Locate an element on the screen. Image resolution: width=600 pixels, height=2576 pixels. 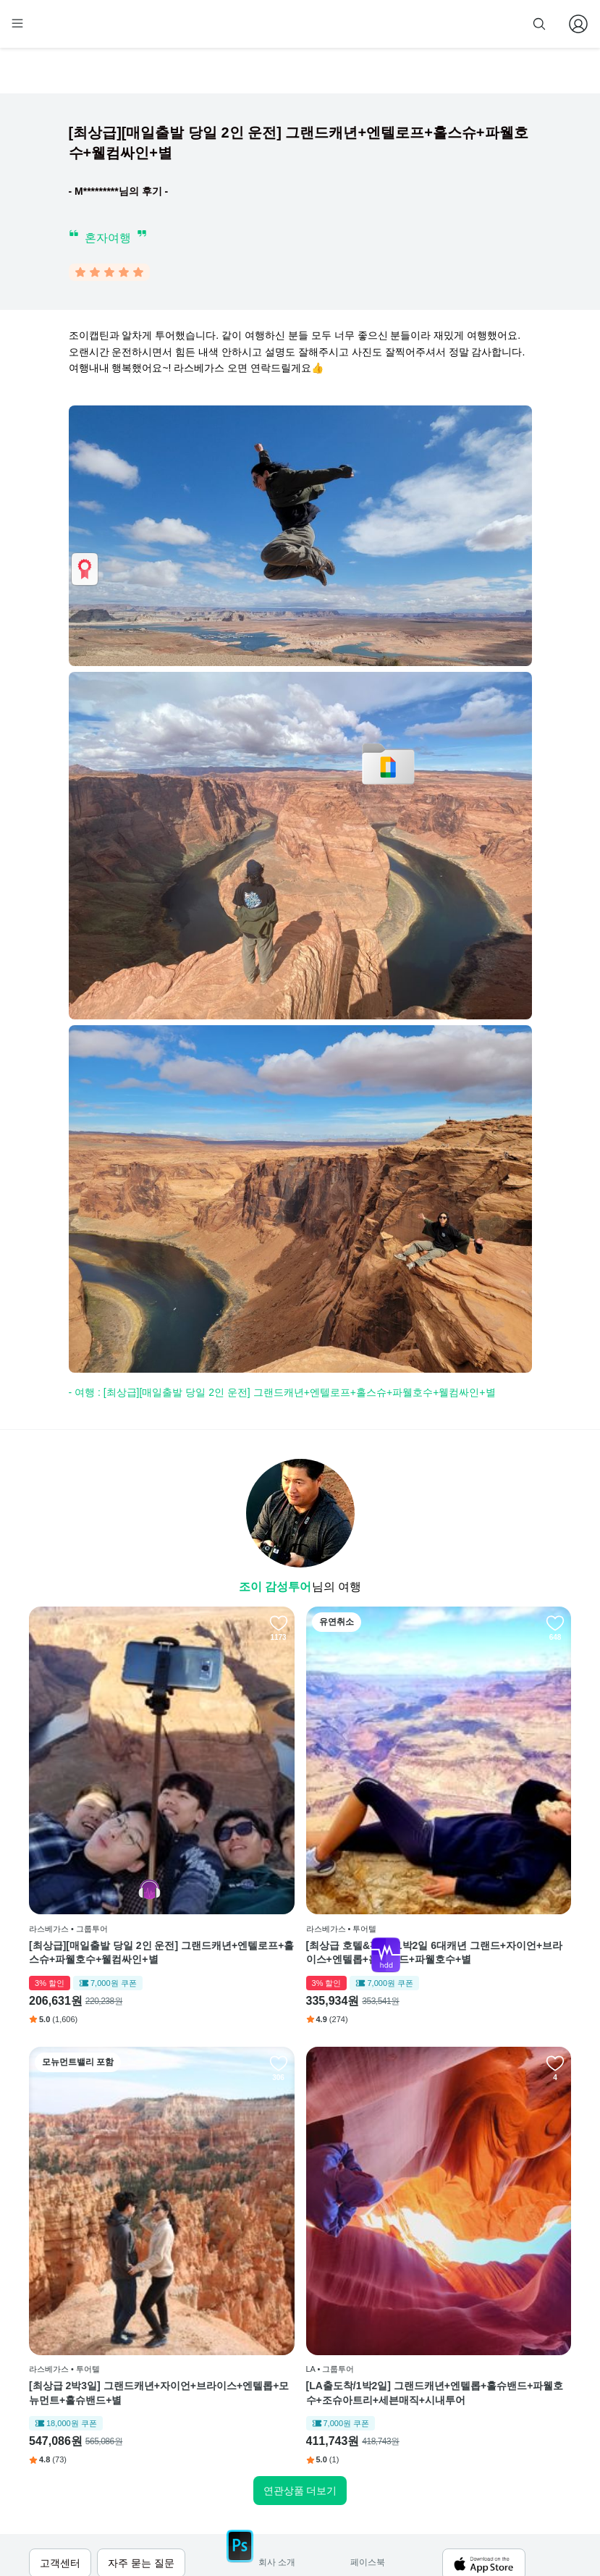
adobe photoshop file type indicator is located at coordinates (240, 2546).